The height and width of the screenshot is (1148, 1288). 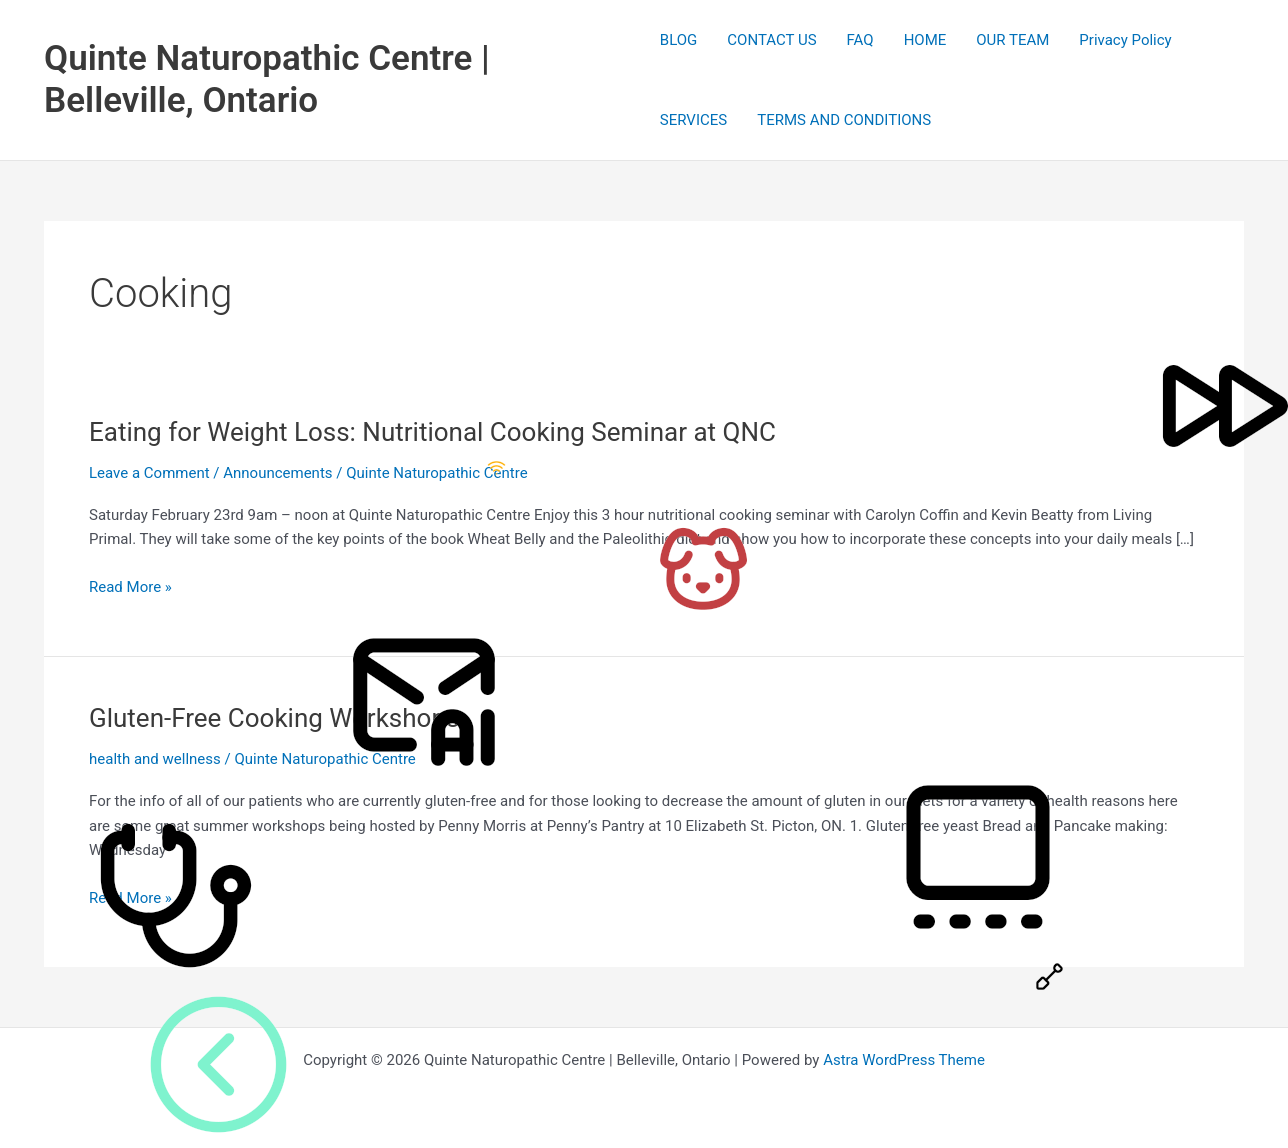 I want to click on access pet-related features or settings, so click(x=703, y=569).